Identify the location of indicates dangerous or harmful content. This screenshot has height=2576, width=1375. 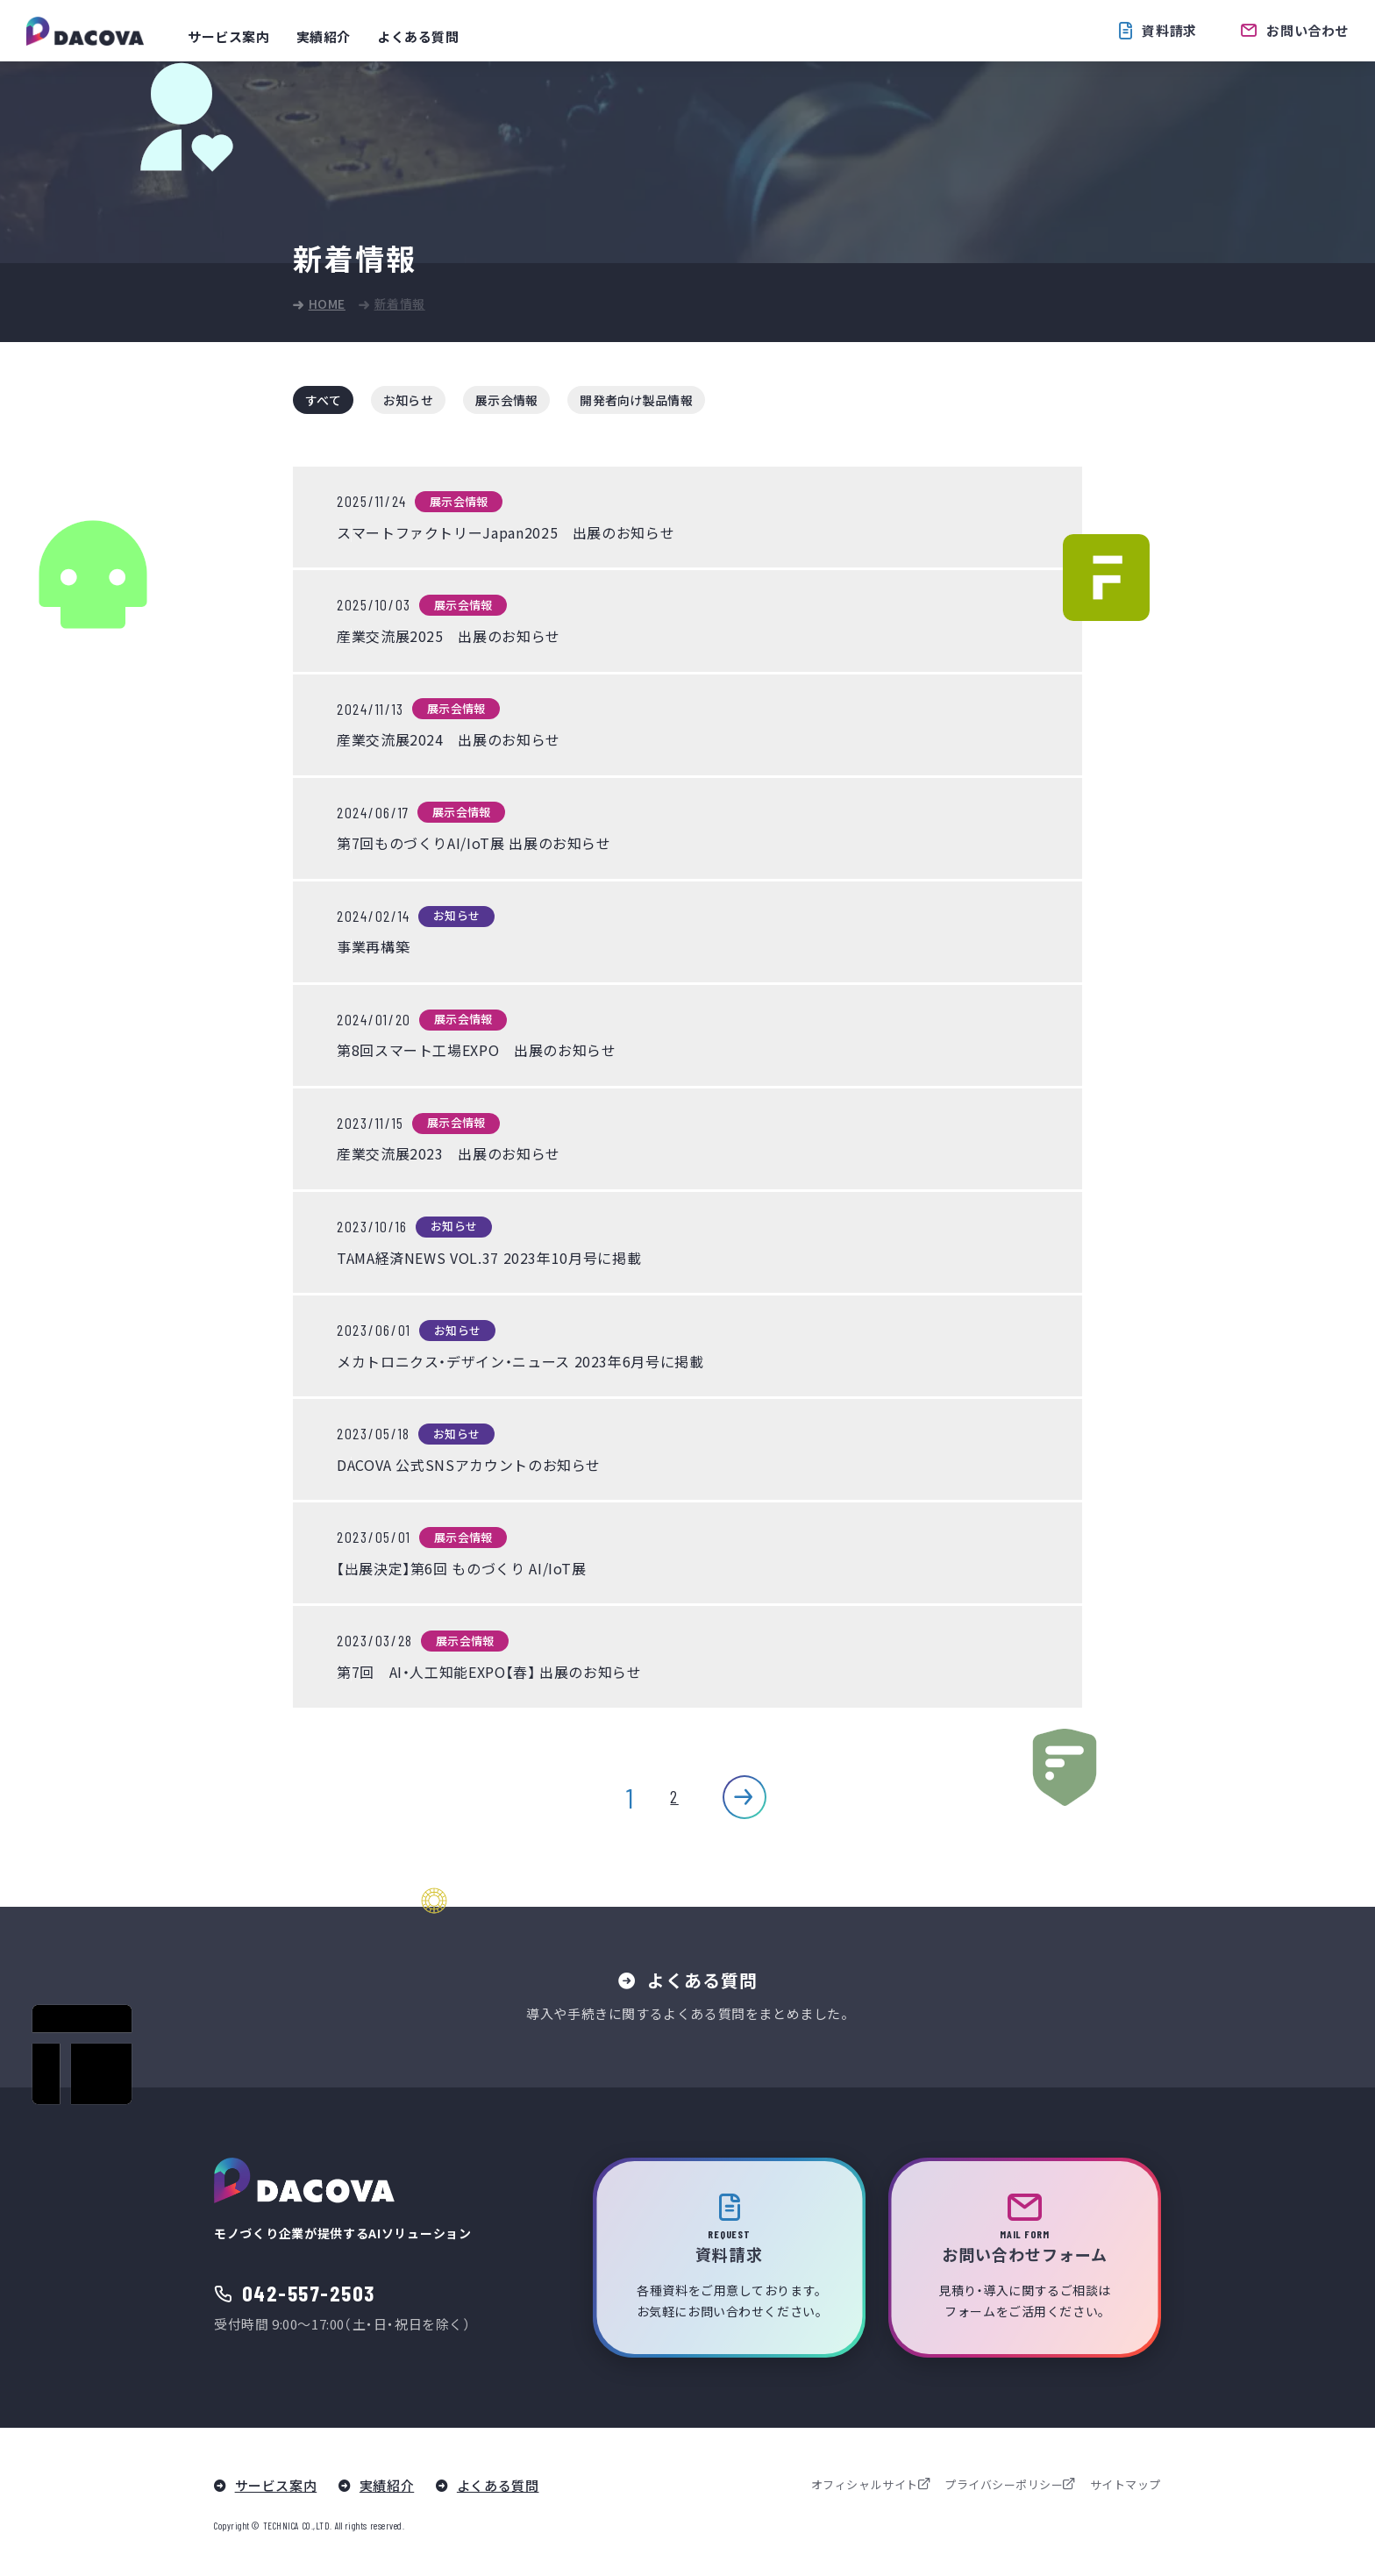
(93, 574).